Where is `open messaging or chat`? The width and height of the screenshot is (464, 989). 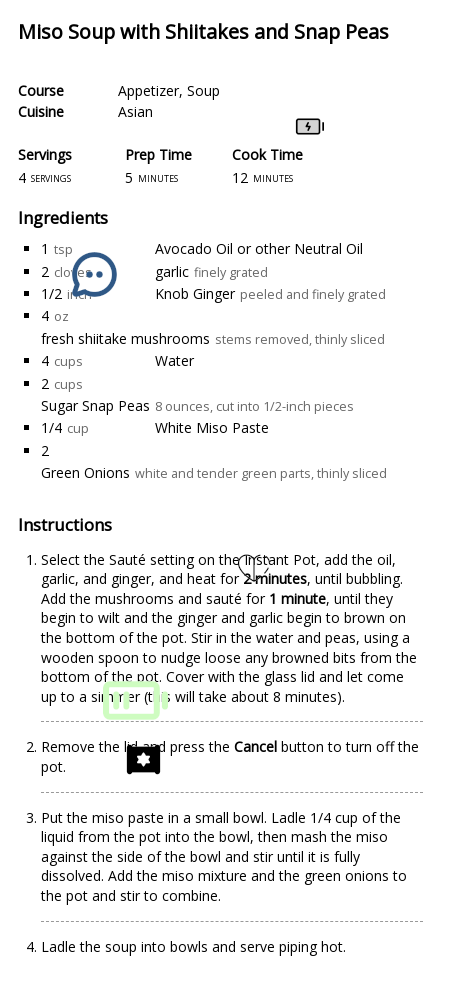 open messaging or chat is located at coordinates (94, 274).